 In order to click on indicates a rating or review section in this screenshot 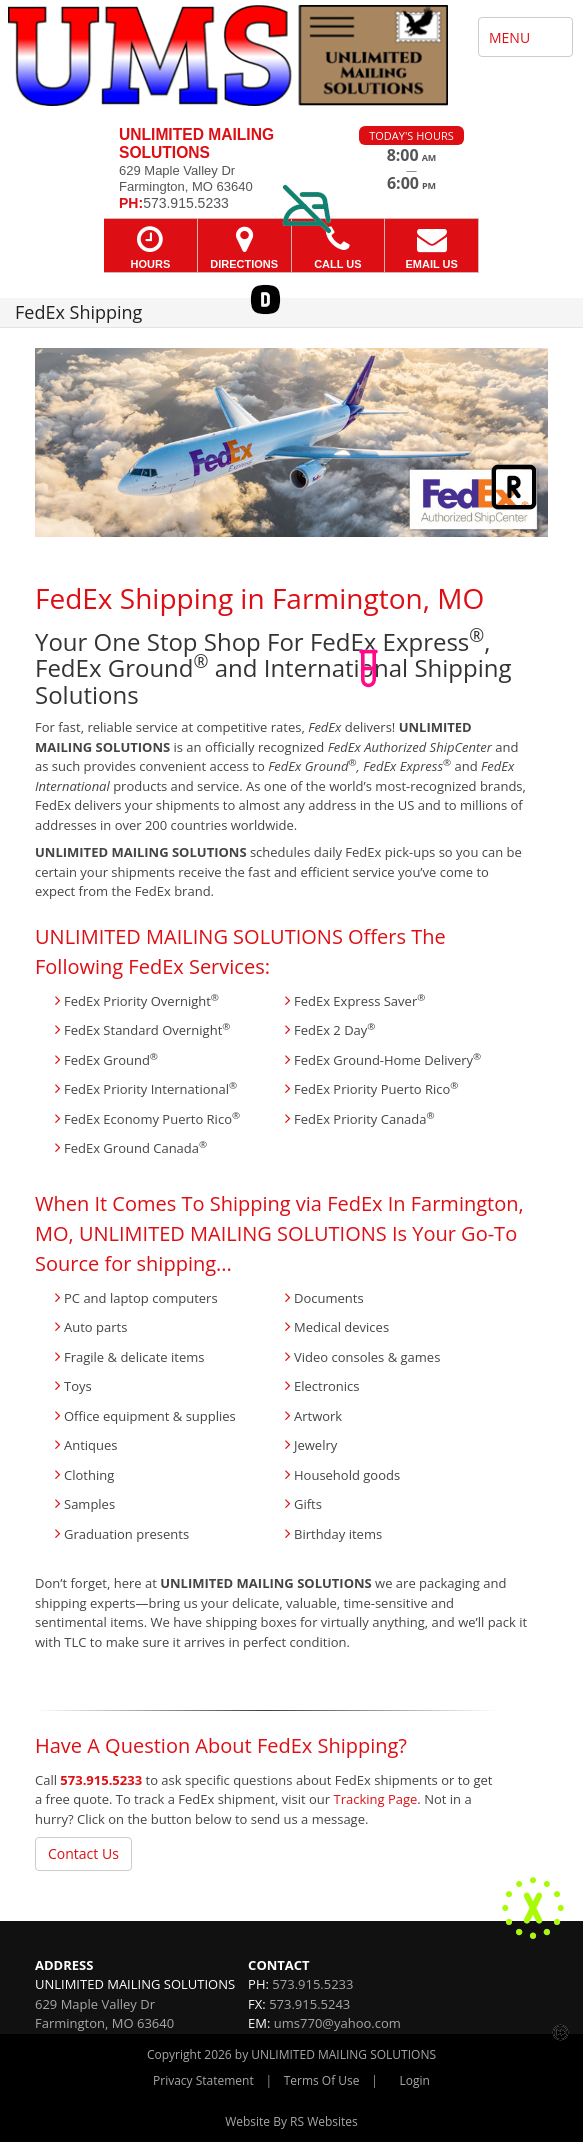, I will do `click(514, 487)`.